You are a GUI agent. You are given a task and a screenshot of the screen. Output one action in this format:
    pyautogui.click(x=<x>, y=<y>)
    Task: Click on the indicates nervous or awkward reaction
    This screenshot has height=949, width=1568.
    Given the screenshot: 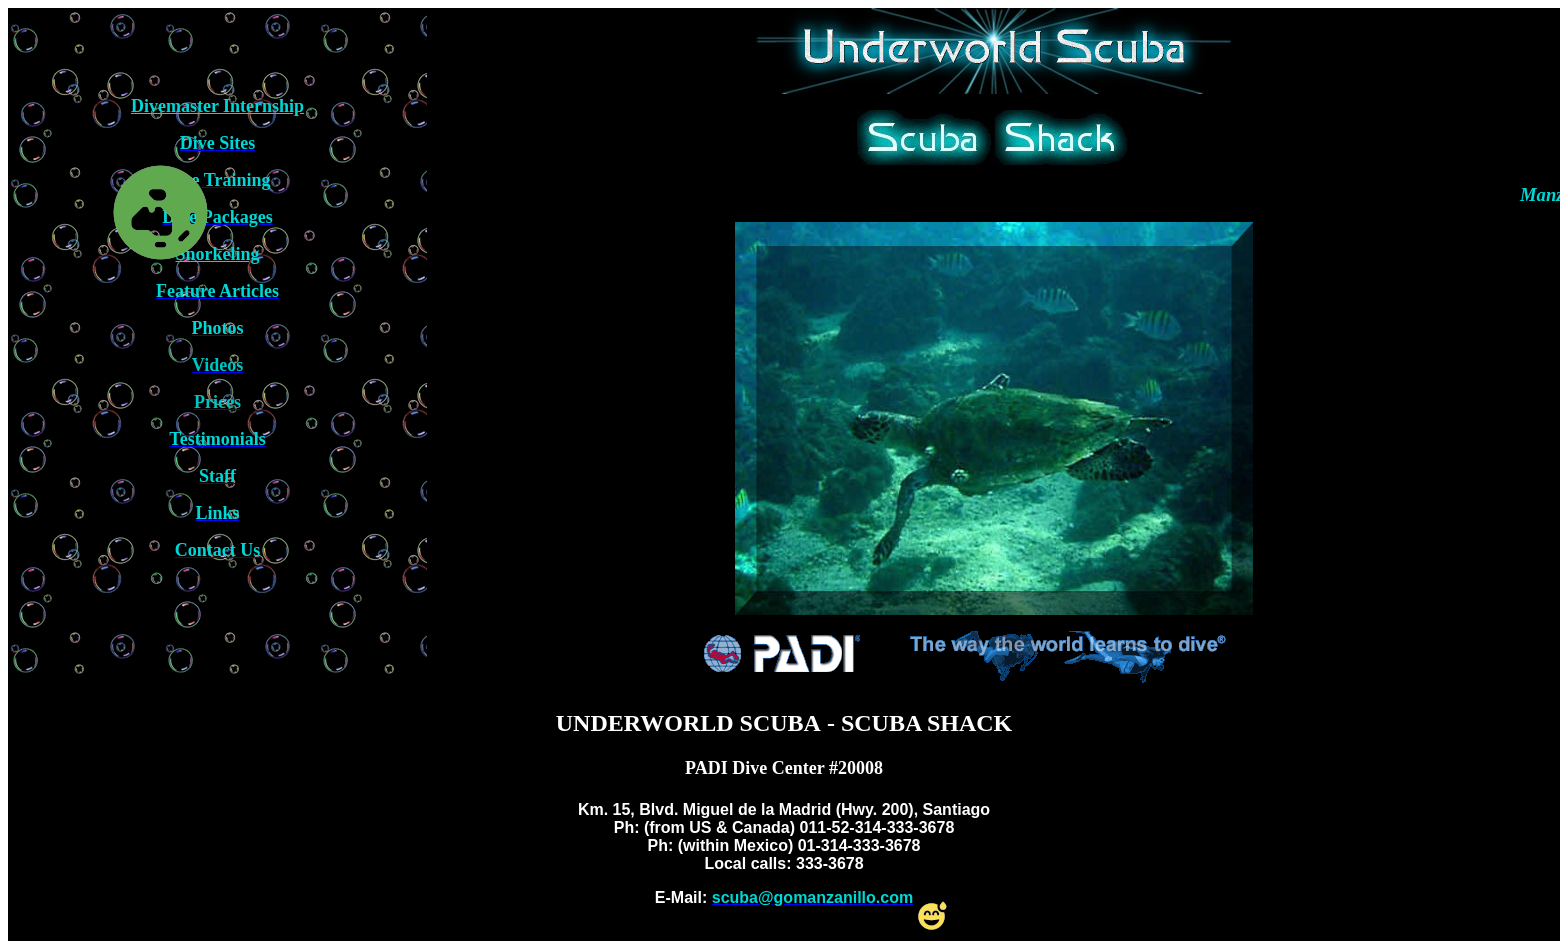 What is the action you would take?
    pyautogui.click(x=931, y=916)
    